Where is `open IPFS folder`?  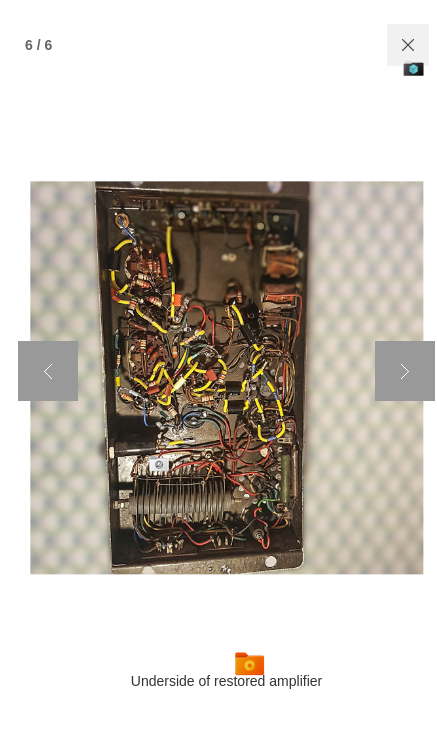
open IPFS folder is located at coordinates (413, 68).